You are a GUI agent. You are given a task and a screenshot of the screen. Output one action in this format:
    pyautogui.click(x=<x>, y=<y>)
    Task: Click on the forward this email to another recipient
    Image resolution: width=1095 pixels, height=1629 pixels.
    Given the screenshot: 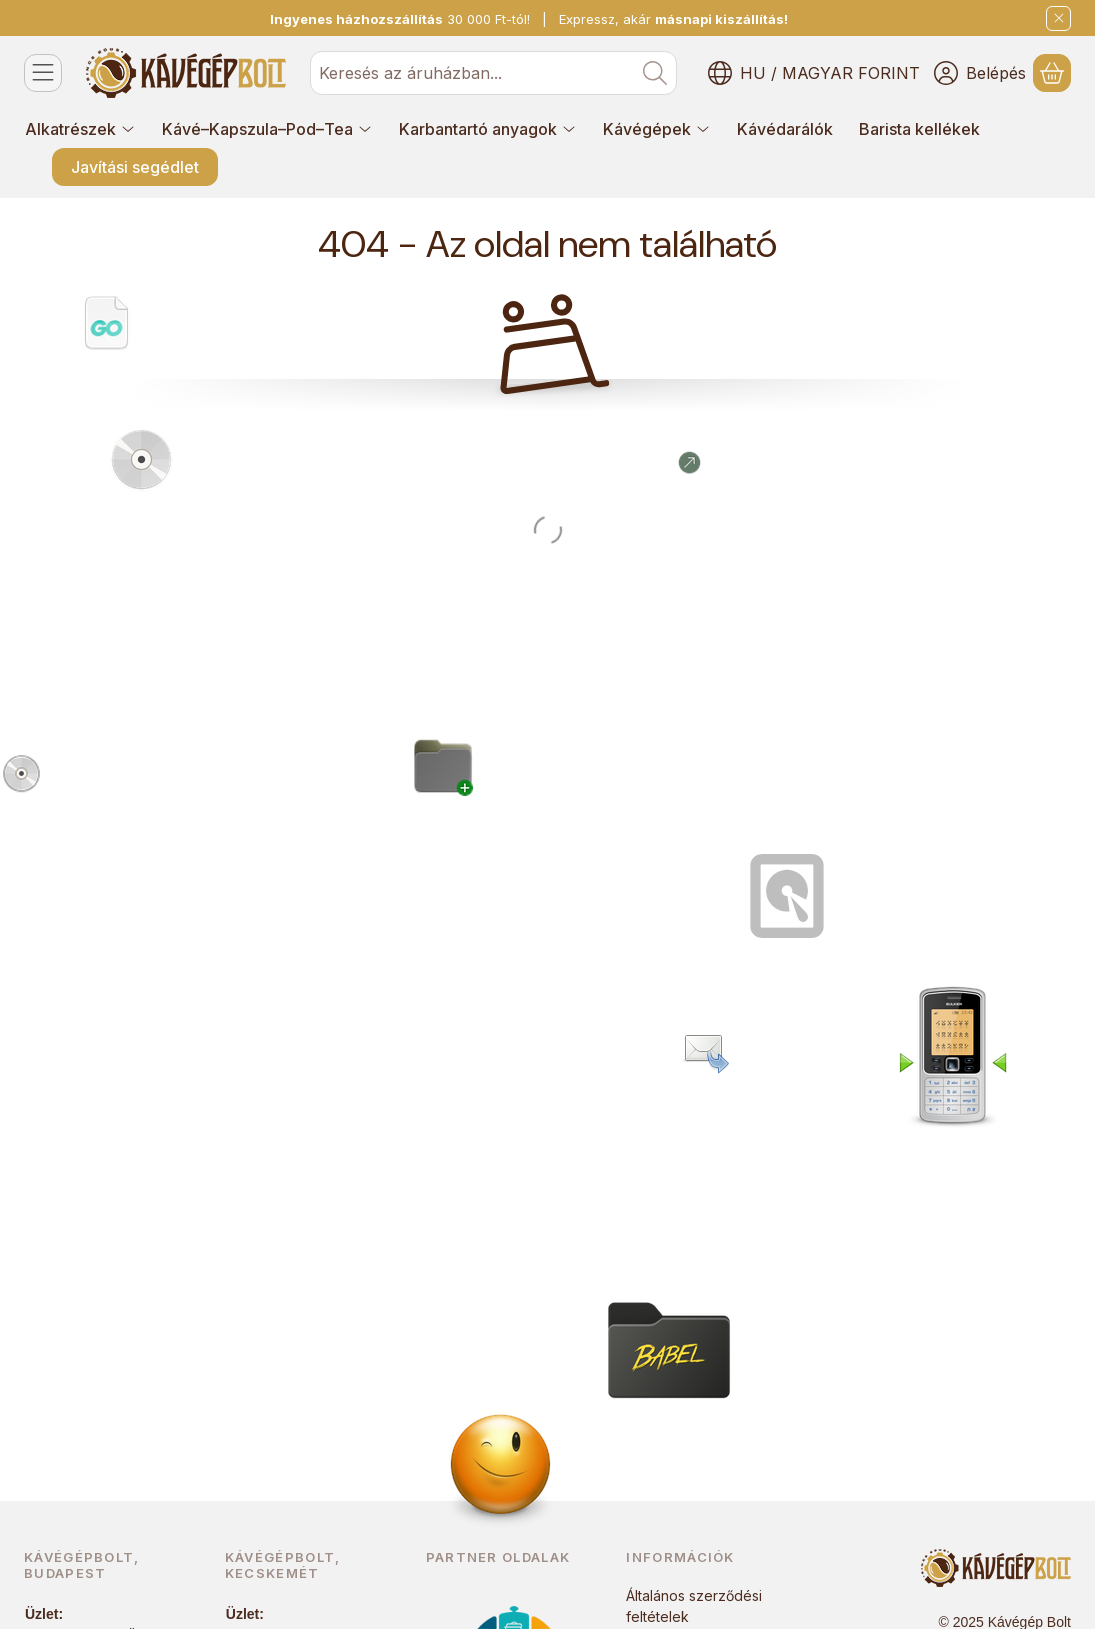 What is the action you would take?
    pyautogui.click(x=705, y=1050)
    